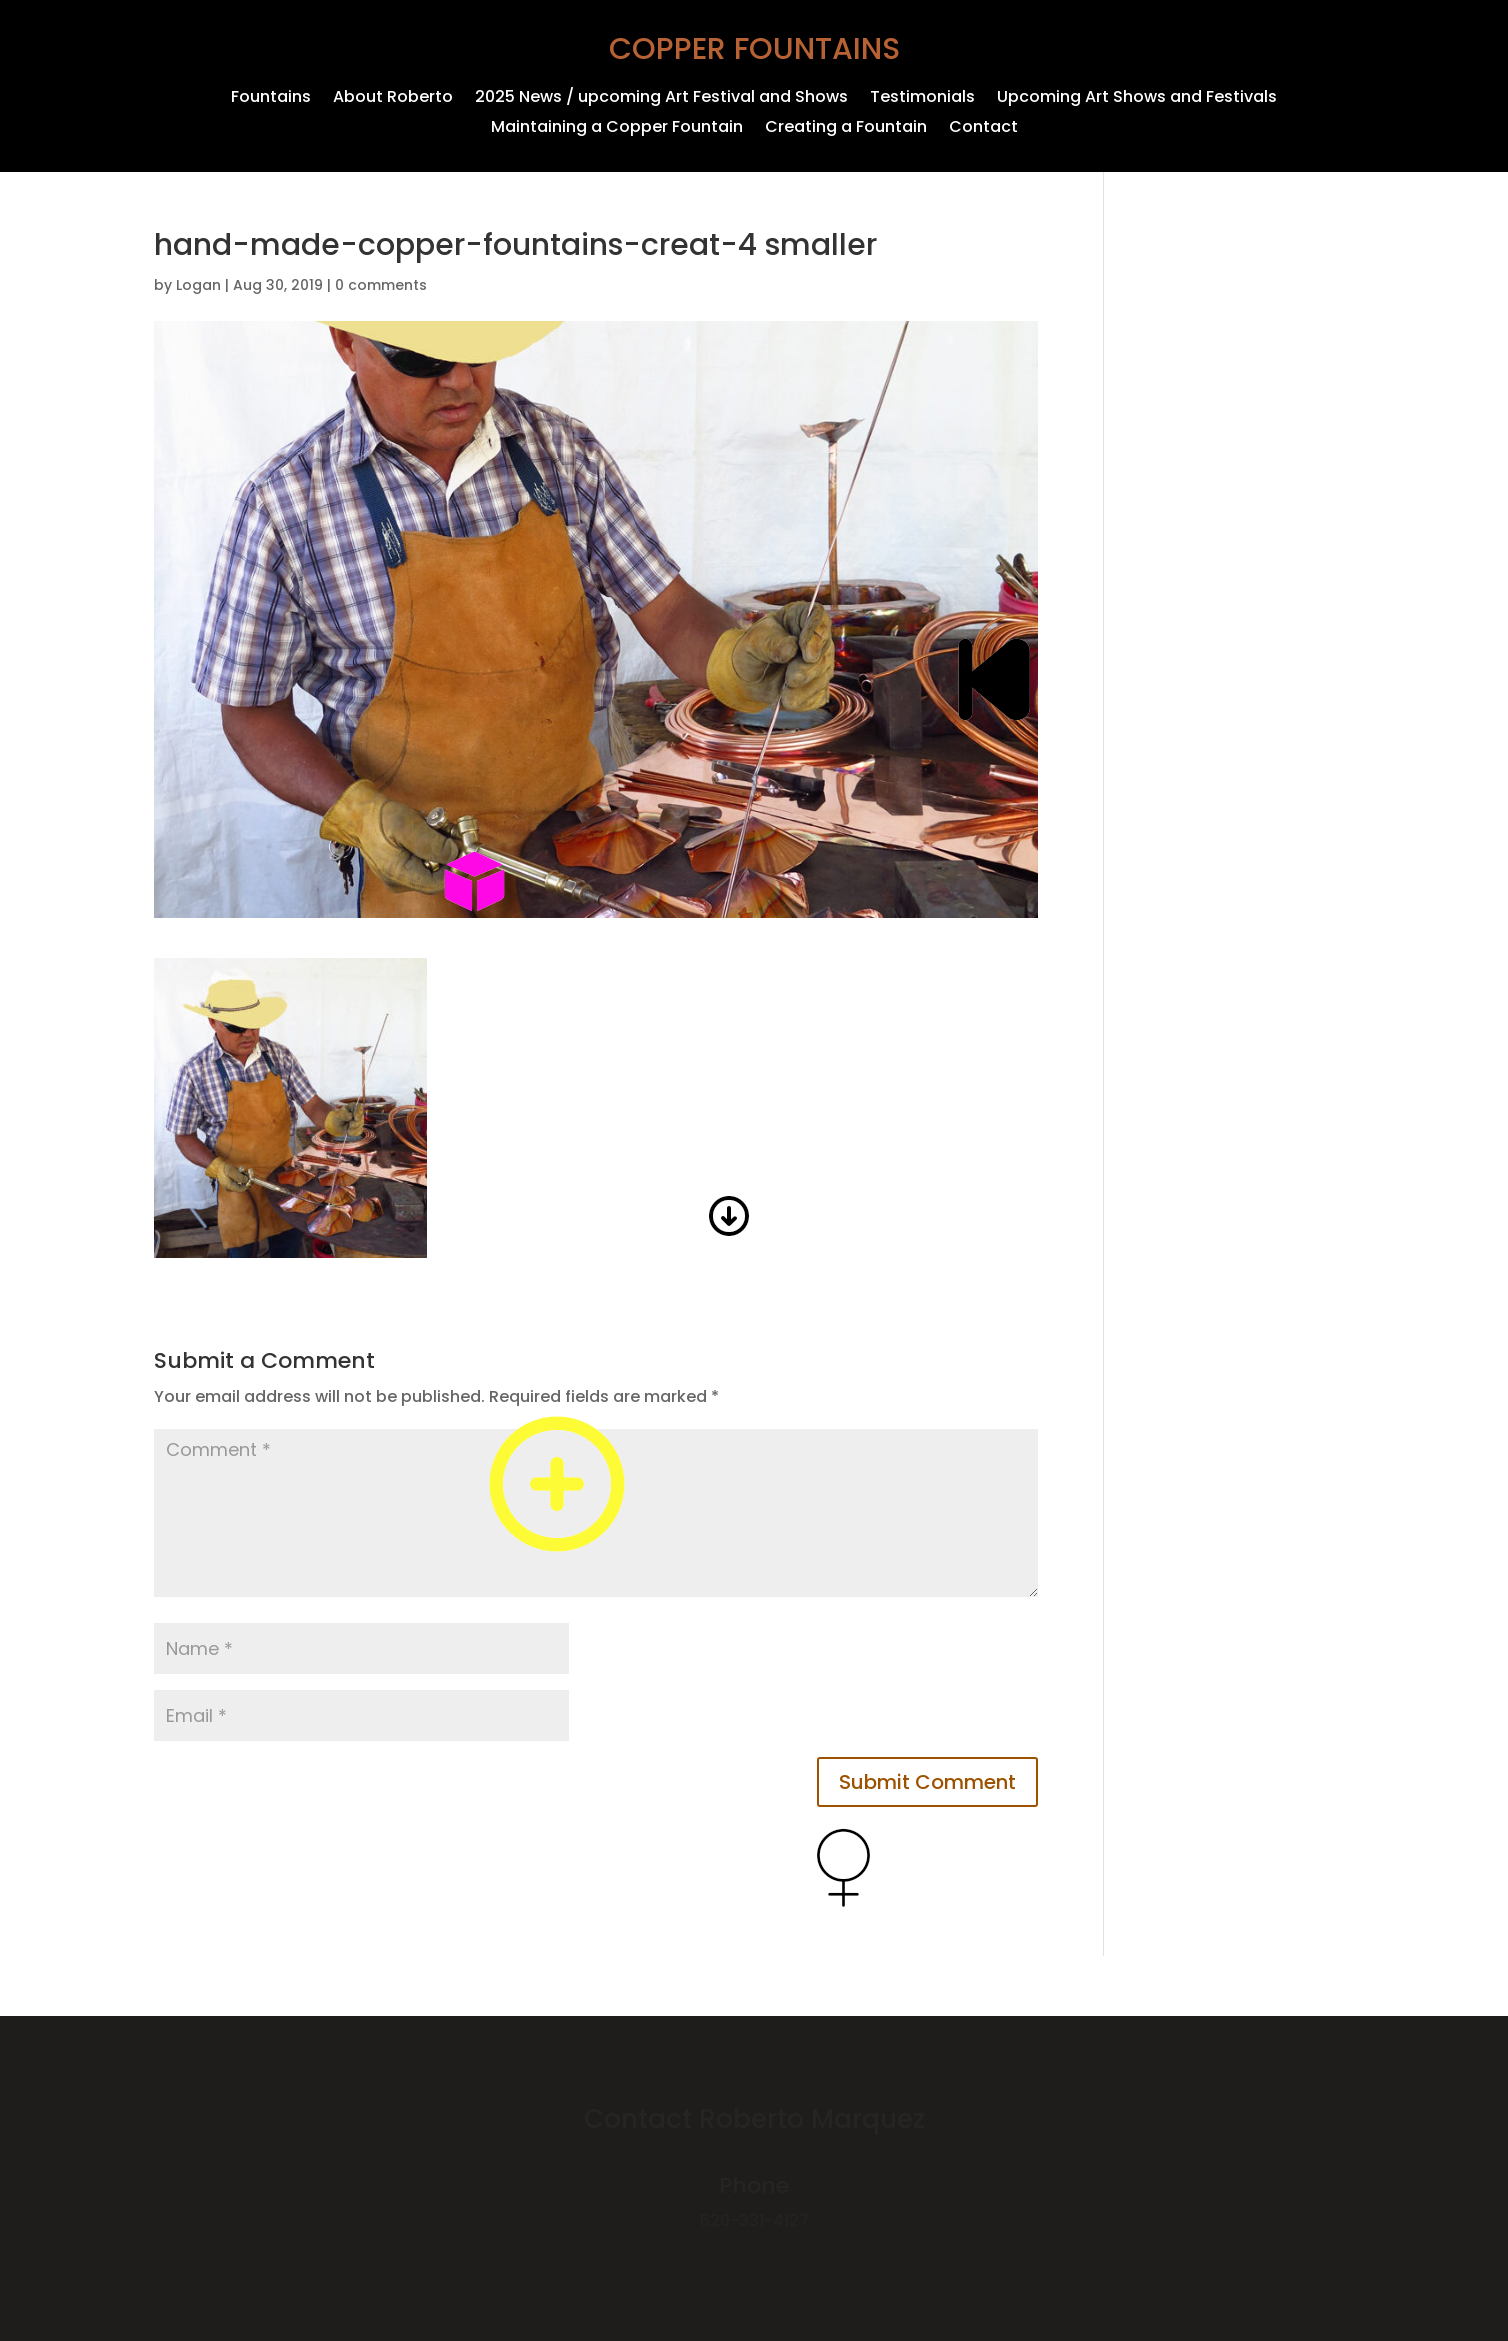 This screenshot has height=2341, width=1508. What do you see at coordinates (729, 1216) in the screenshot?
I see `download a file or content` at bounding box center [729, 1216].